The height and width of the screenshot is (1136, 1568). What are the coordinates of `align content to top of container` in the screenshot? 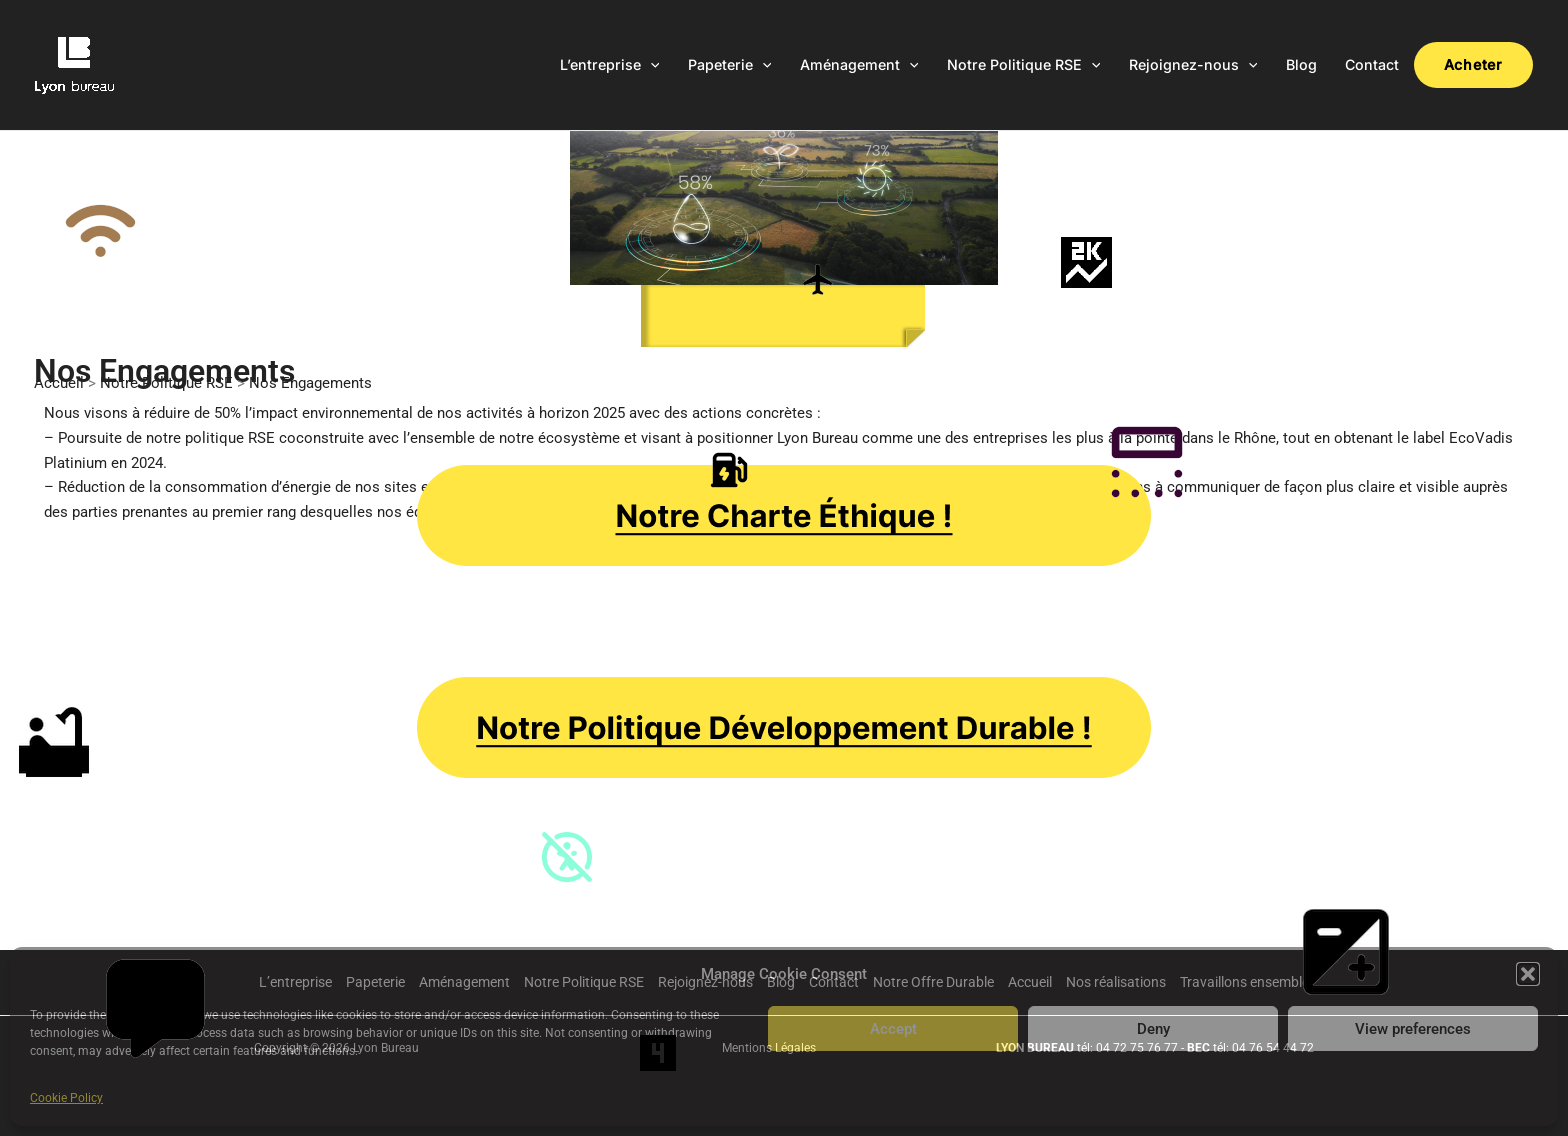 It's located at (1147, 462).